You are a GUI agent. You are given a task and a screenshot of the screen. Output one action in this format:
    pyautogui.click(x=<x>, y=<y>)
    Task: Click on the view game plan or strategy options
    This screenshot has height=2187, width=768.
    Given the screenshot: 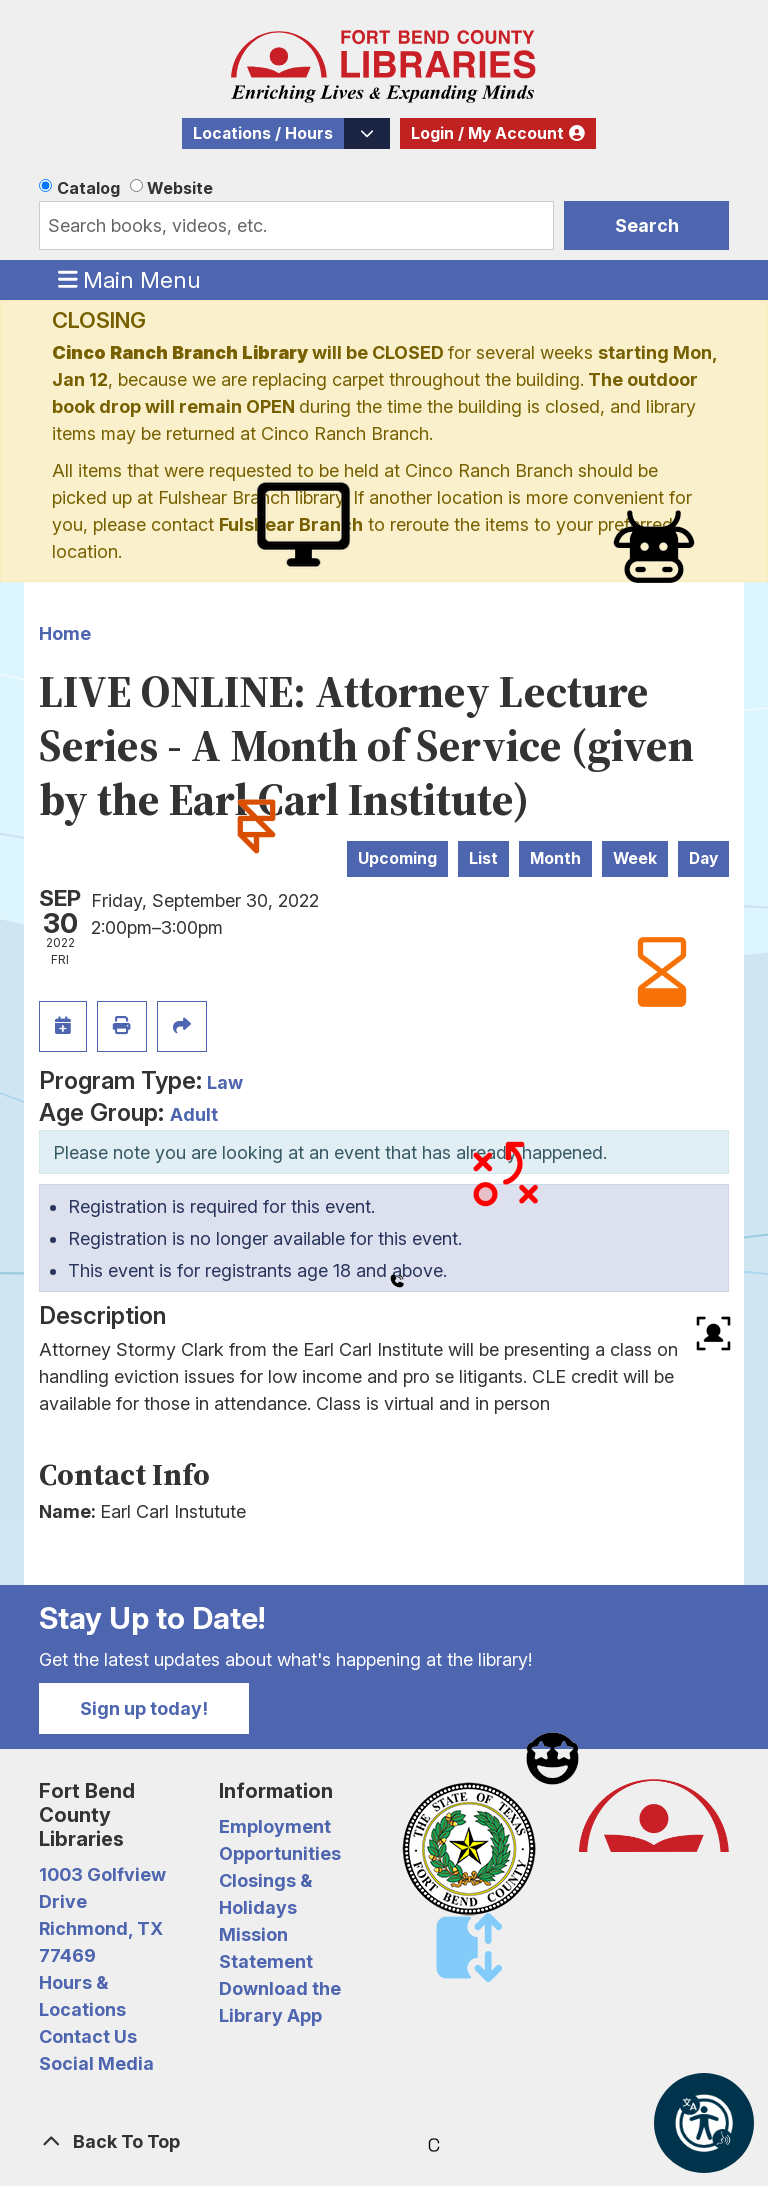 What is the action you would take?
    pyautogui.click(x=503, y=1174)
    